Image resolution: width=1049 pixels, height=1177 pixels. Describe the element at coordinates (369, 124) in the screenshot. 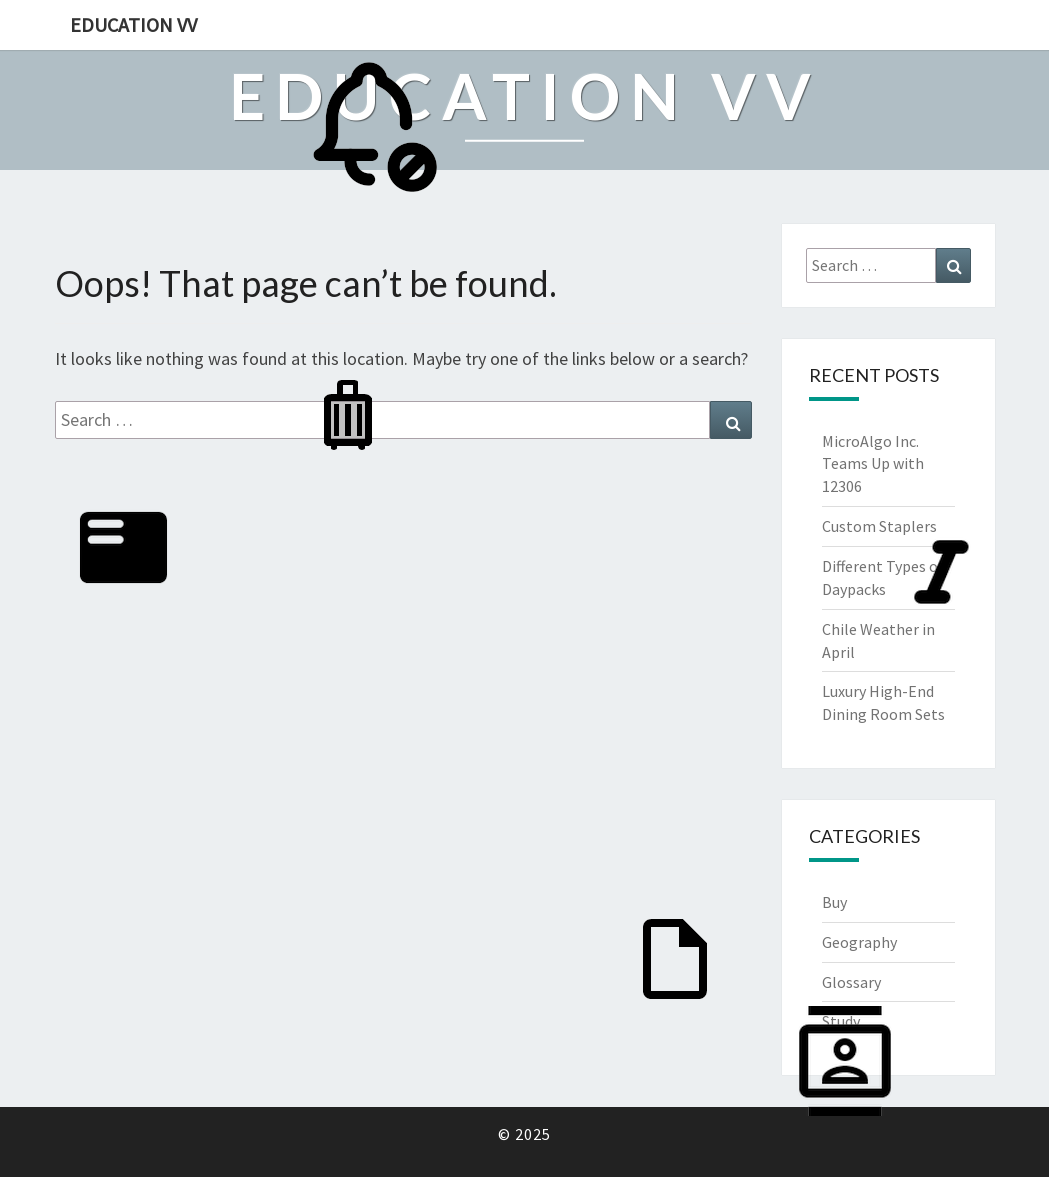

I see `mute or disable notifications` at that location.